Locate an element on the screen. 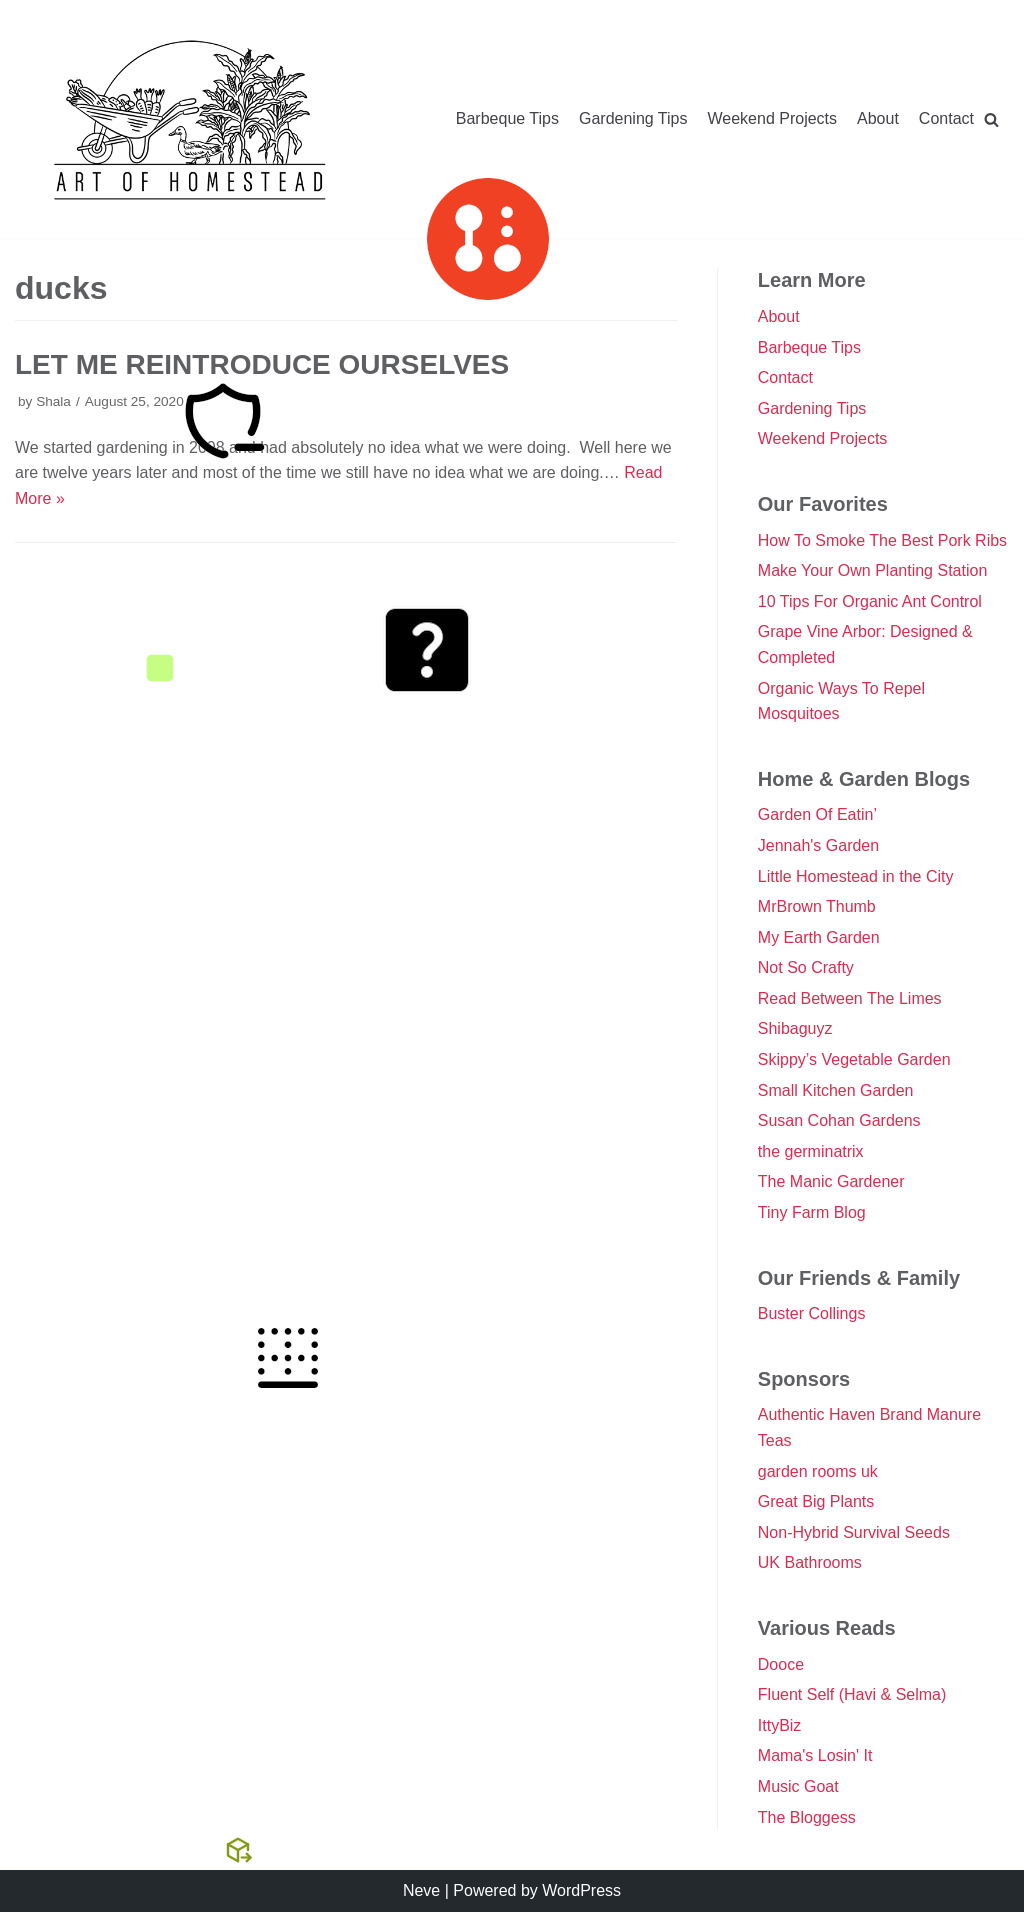  indicates a draft pull request in your activity feed is located at coordinates (488, 239).